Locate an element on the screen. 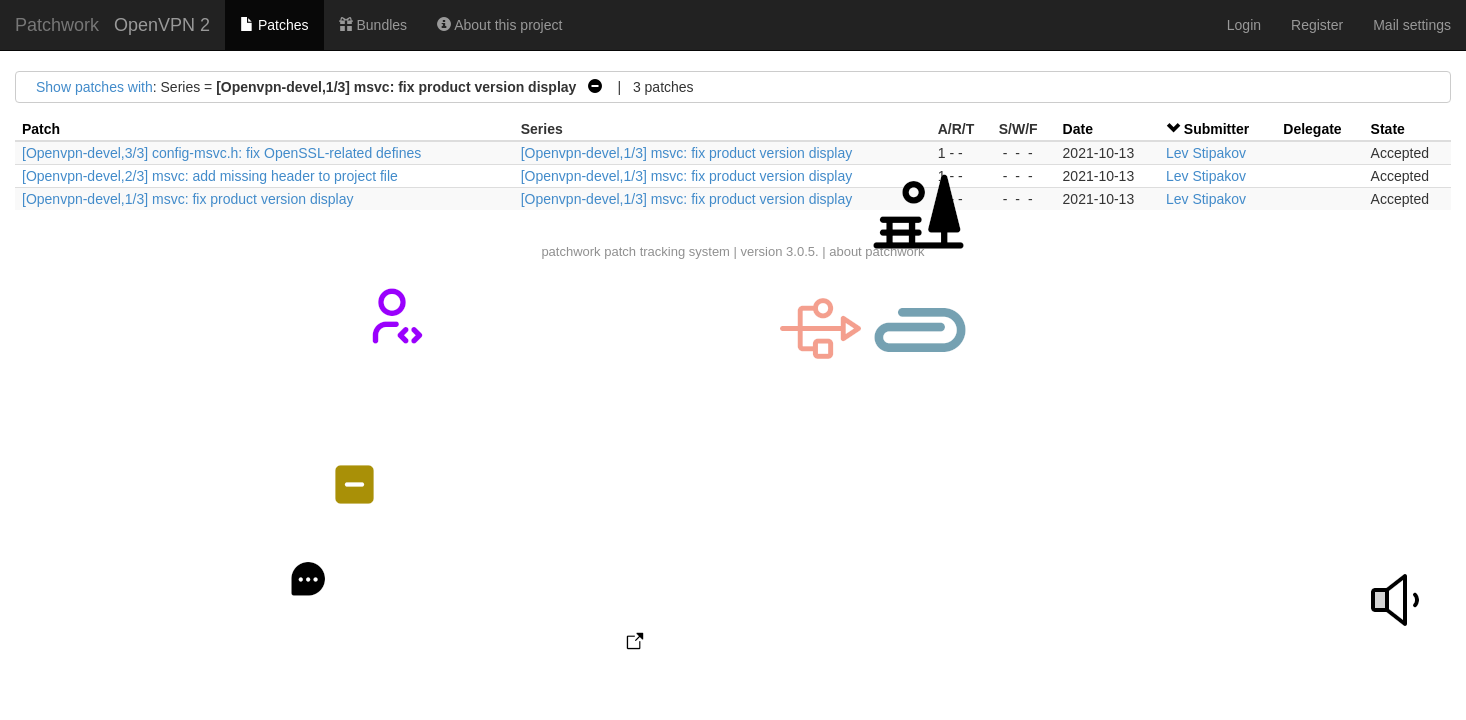  volume set to low level is located at coordinates (1399, 600).